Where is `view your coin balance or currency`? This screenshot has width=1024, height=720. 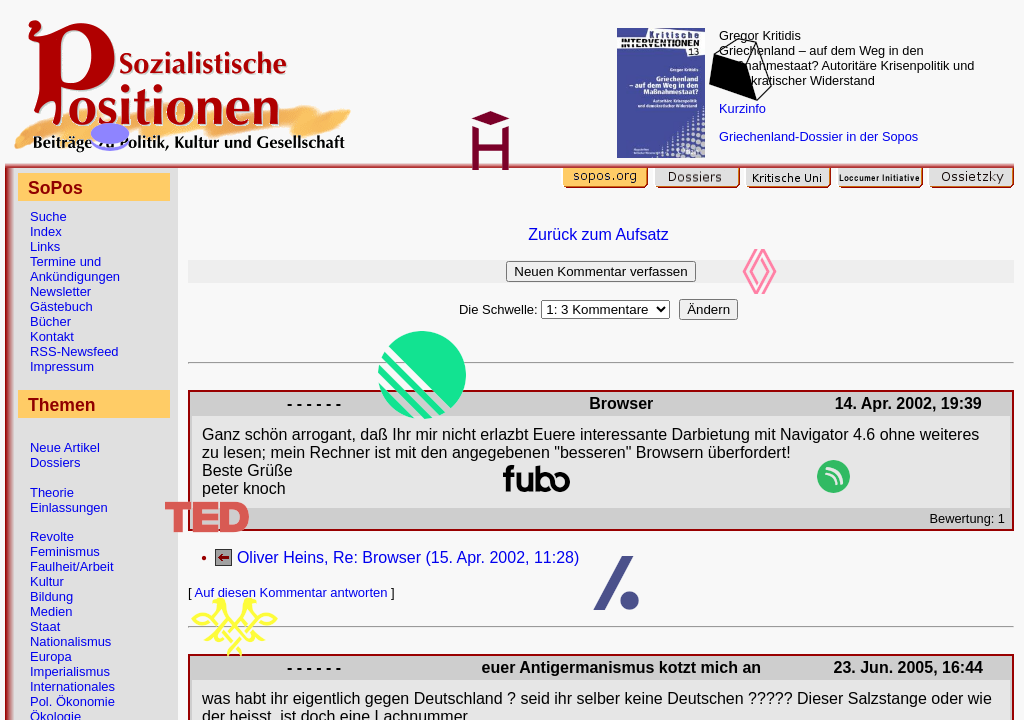 view your coin balance or currency is located at coordinates (110, 137).